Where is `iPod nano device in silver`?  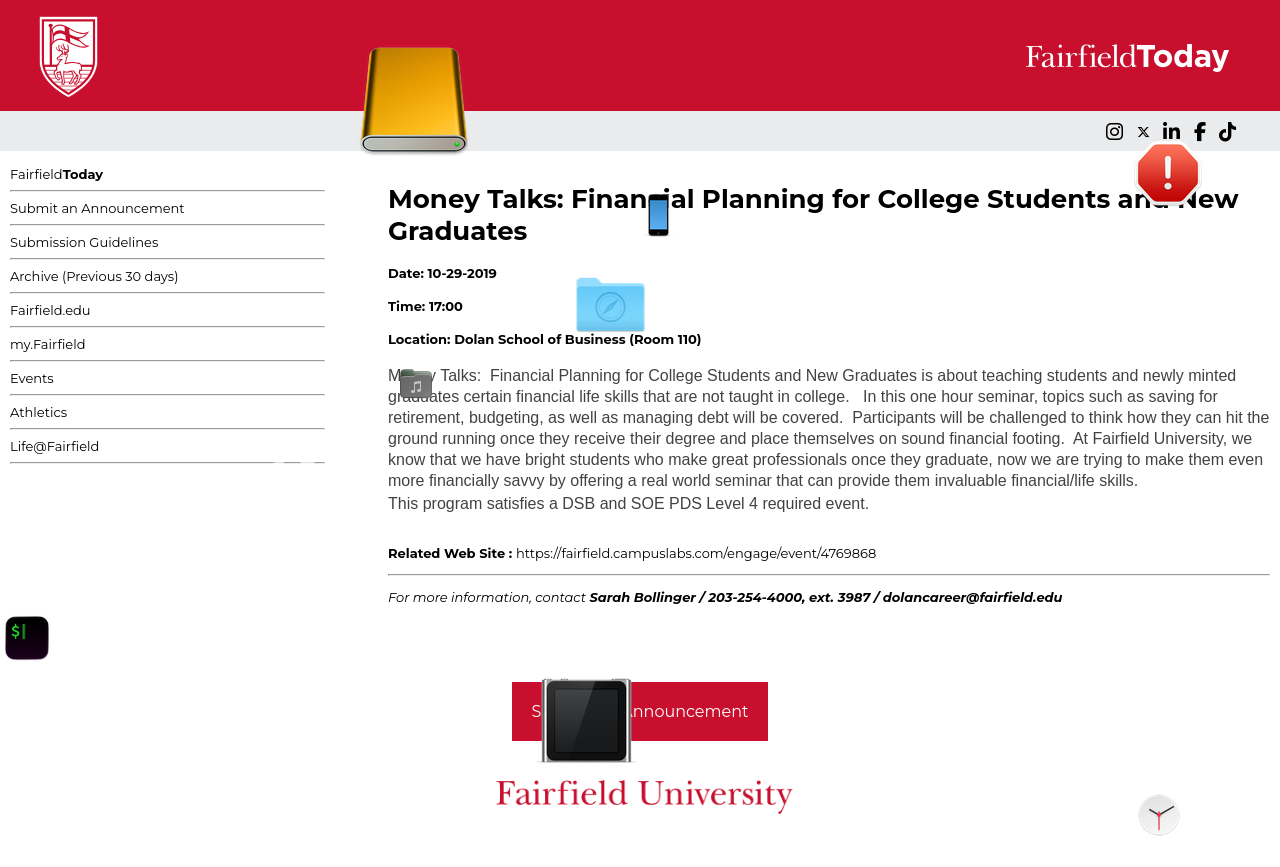 iPod nano device in silver is located at coordinates (586, 720).